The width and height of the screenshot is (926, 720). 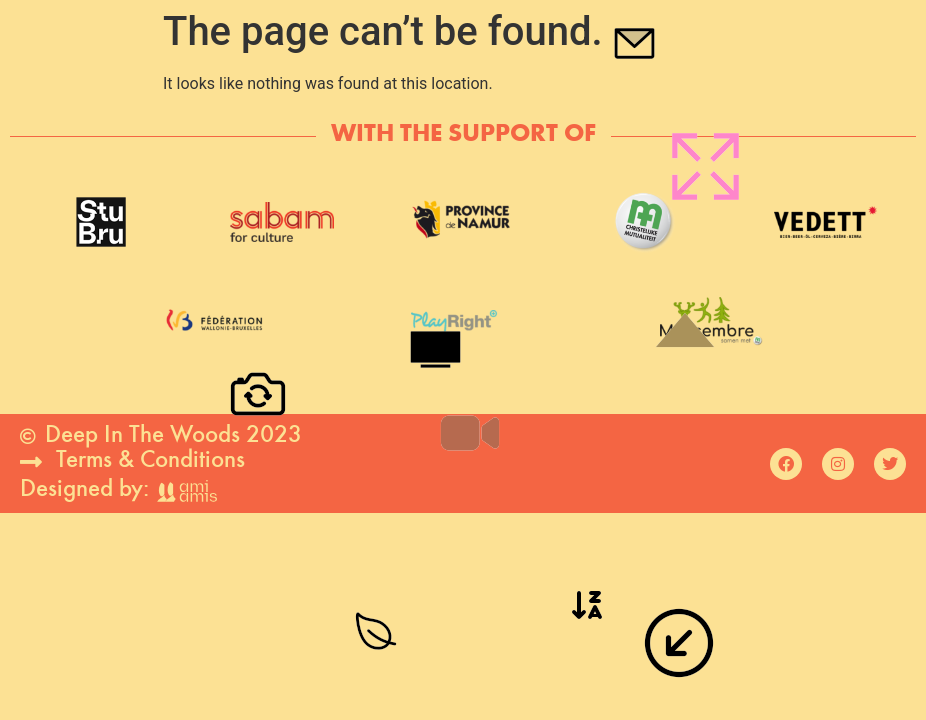 What do you see at coordinates (376, 631) in the screenshot?
I see `indicates eco-friendly or sustainable option` at bounding box center [376, 631].